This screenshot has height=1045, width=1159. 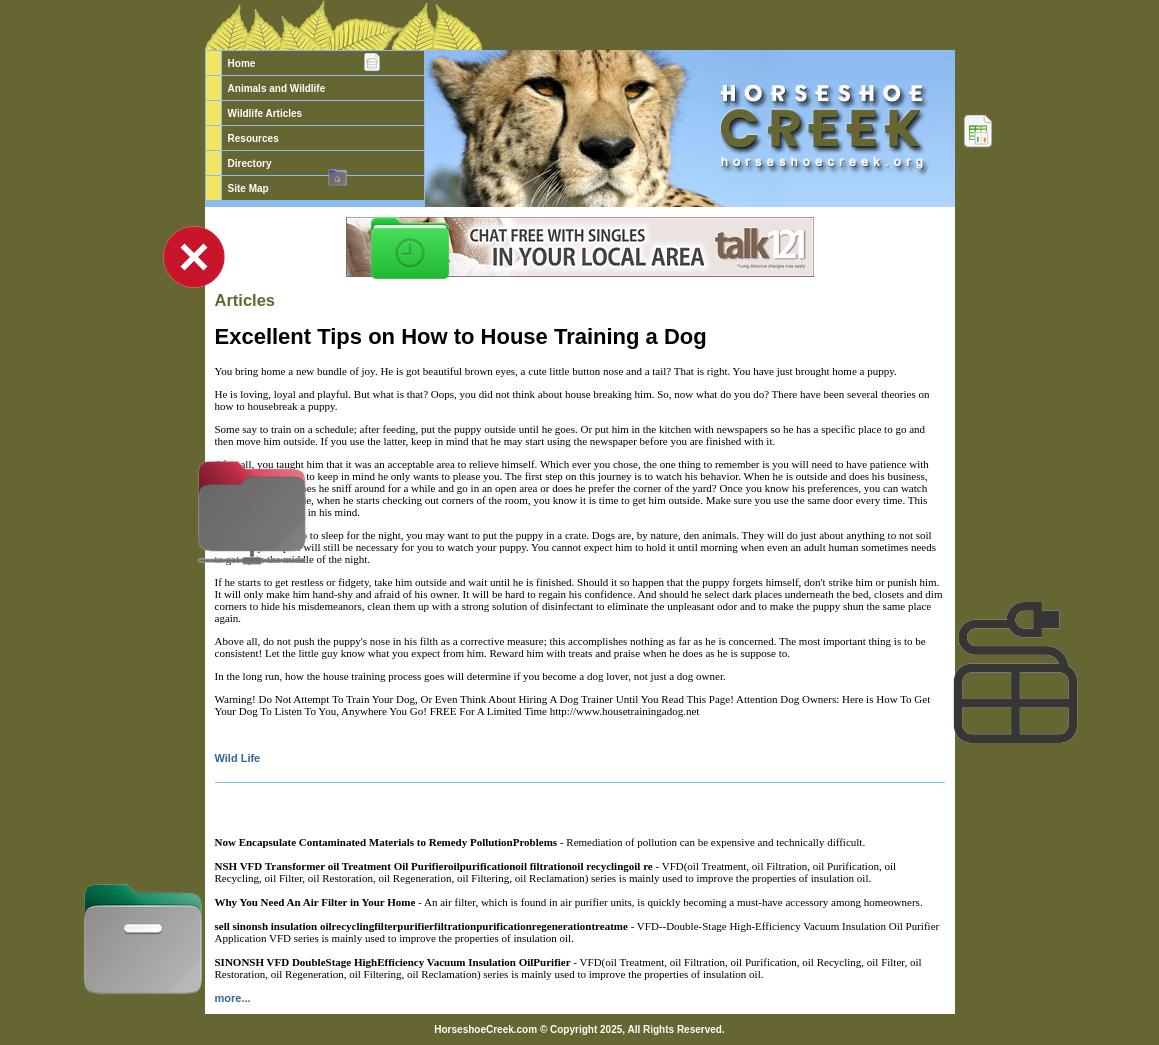 What do you see at coordinates (143, 939) in the screenshot?
I see `open the file manager` at bounding box center [143, 939].